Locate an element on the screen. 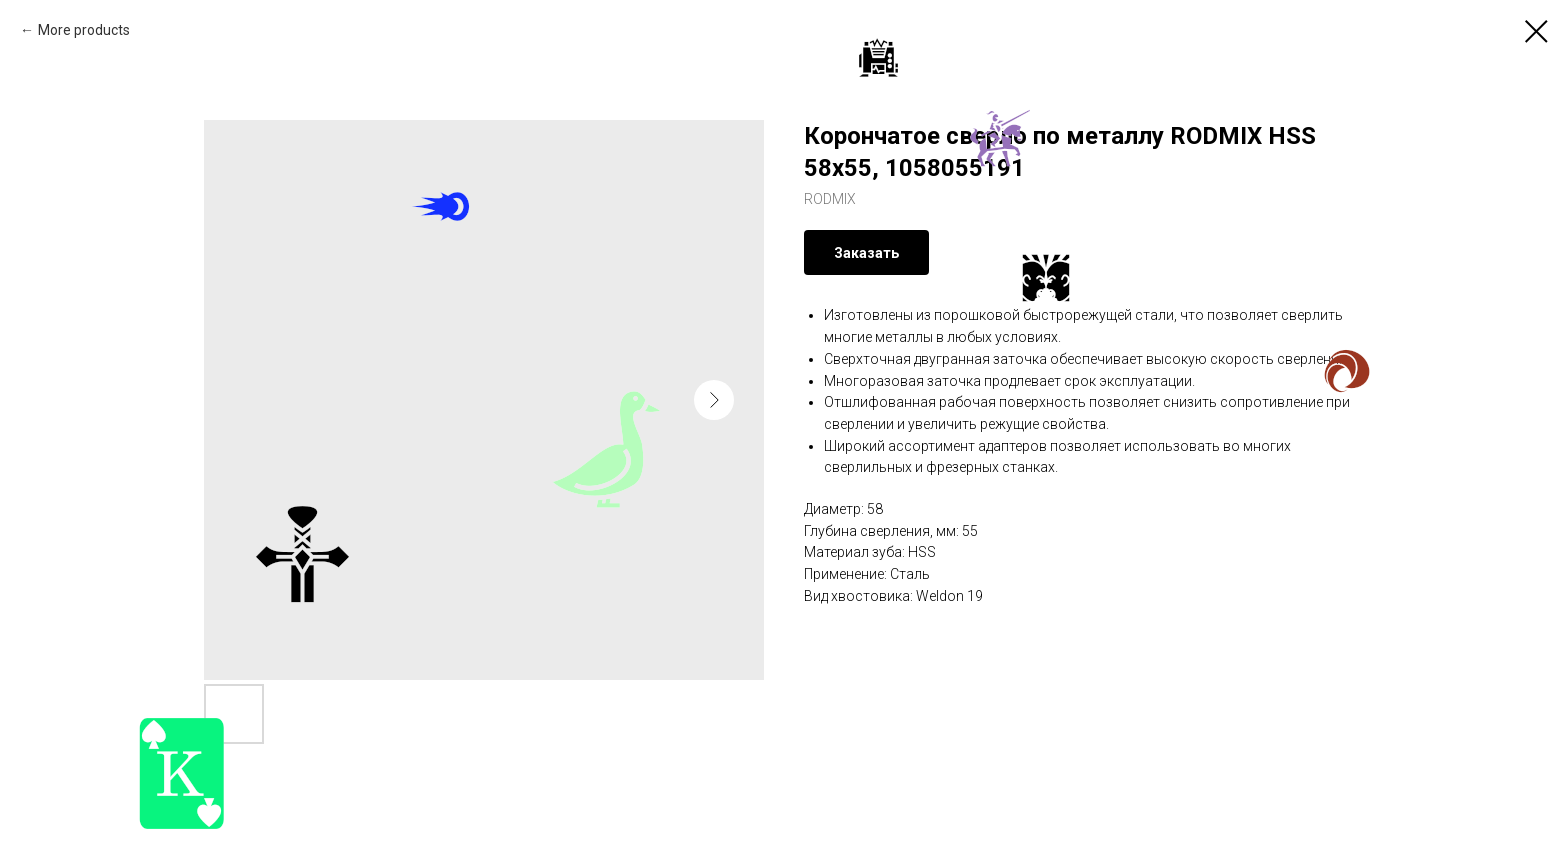 The height and width of the screenshot is (864, 1568). indicates a versus or battle mode is located at coordinates (1046, 278).